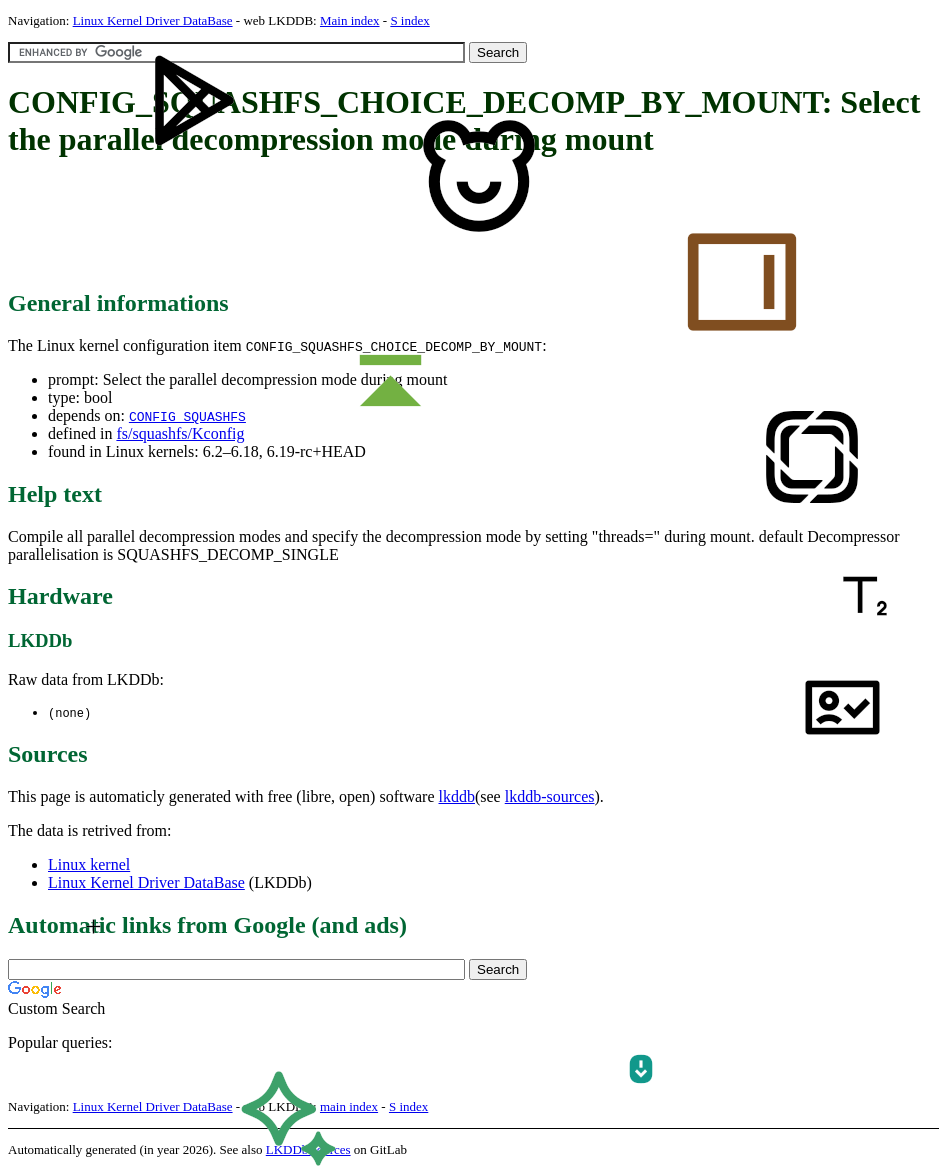  I want to click on switch to right sidebar layout, so click(742, 282).